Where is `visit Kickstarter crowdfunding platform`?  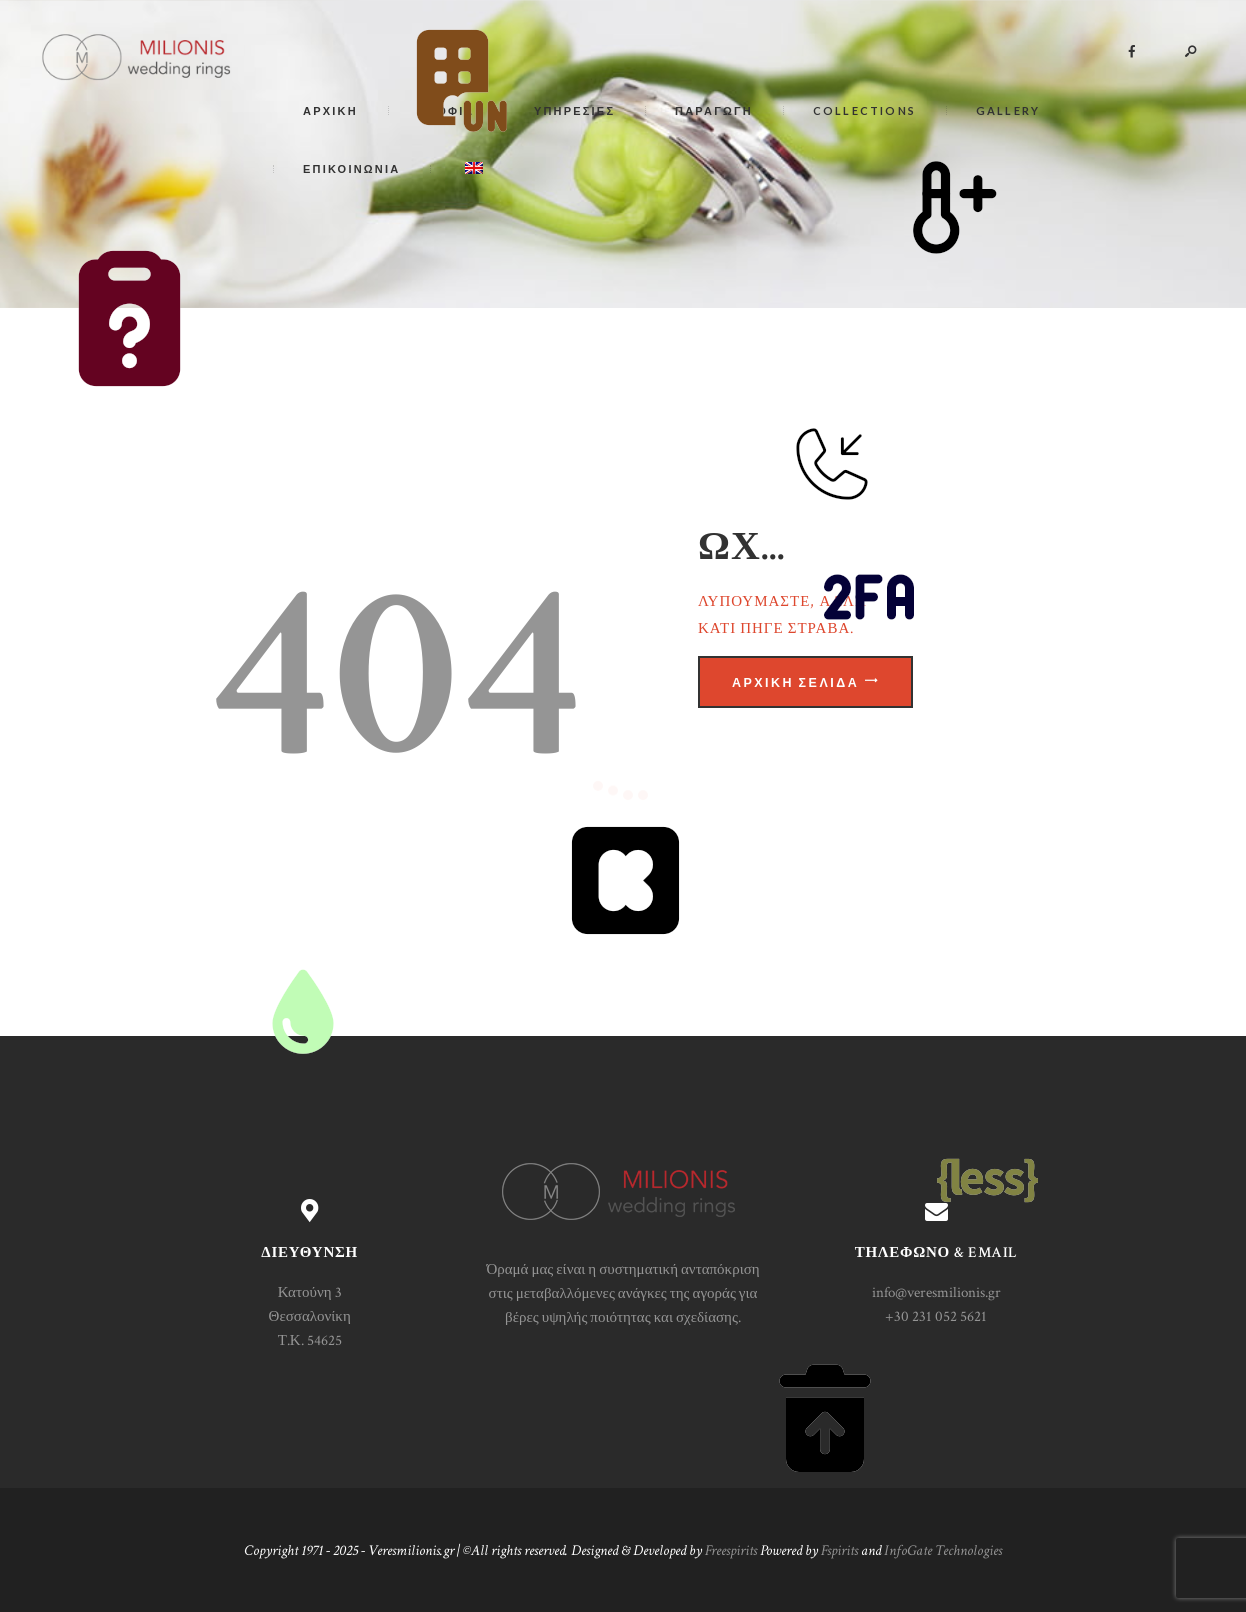 visit Kickstarter crowdfunding platform is located at coordinates (625, 880).